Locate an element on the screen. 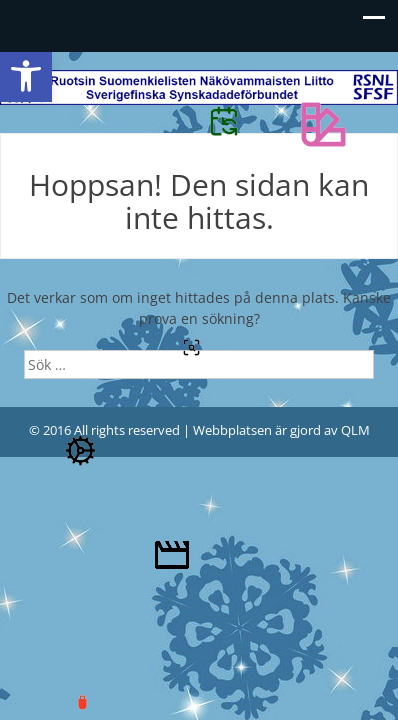 The width and height of the screenshot is (398, 720). create a new video or movie project is located at coordinates (172, 555).